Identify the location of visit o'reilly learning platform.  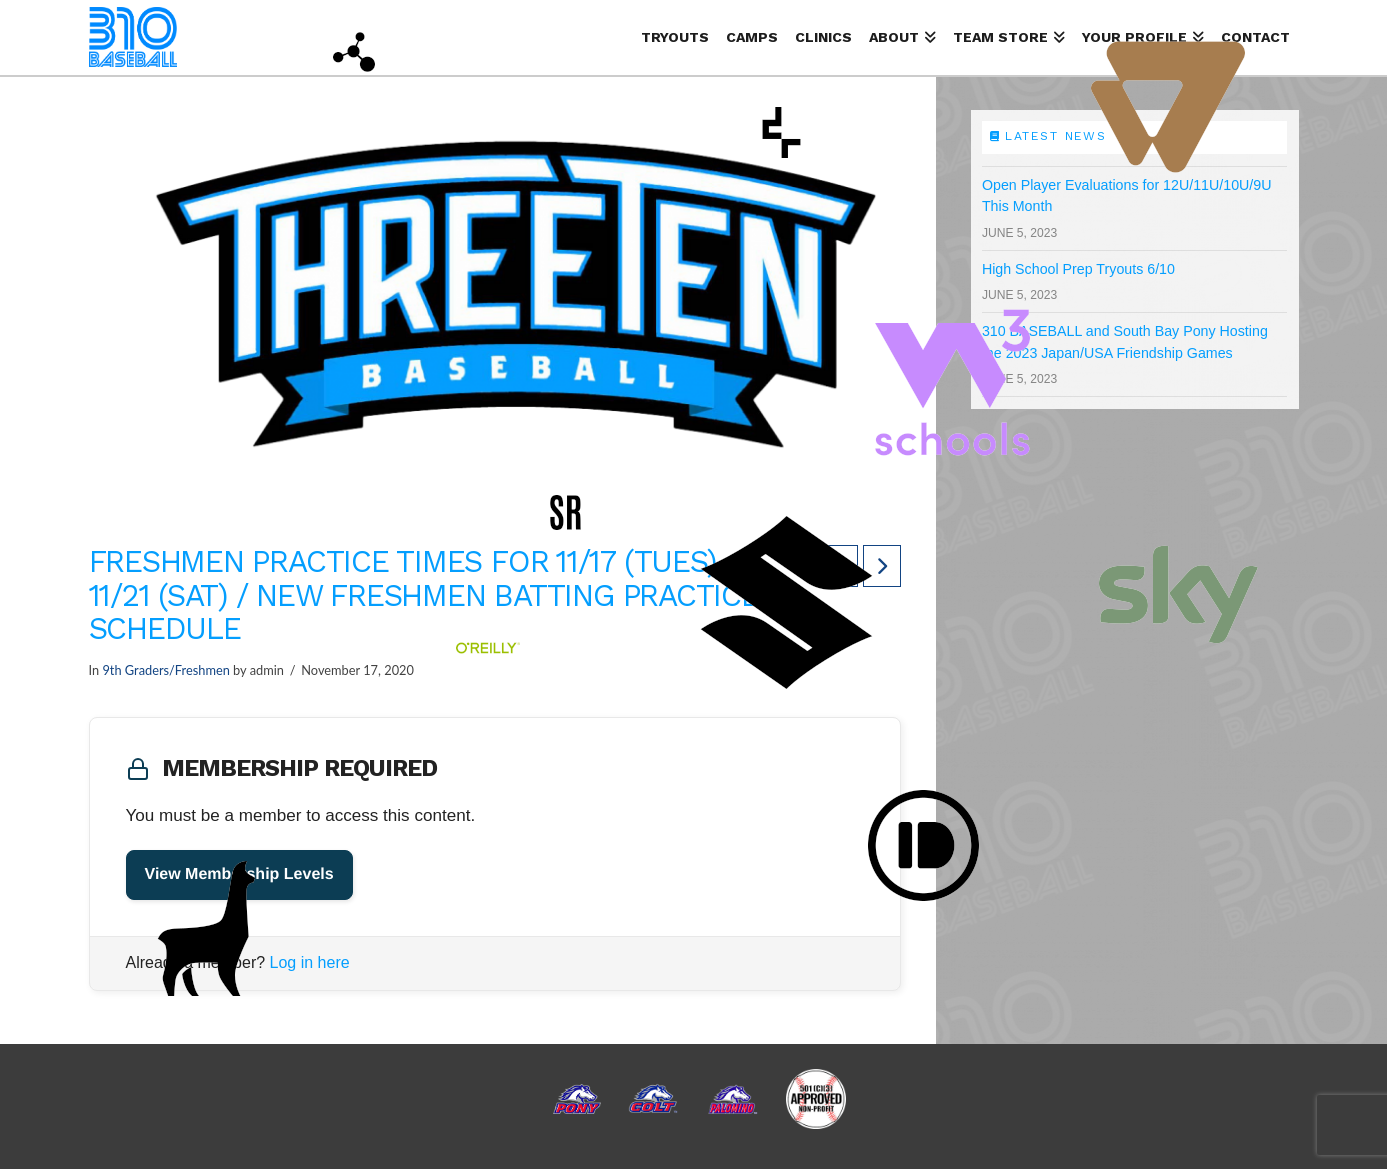
(488, 648).